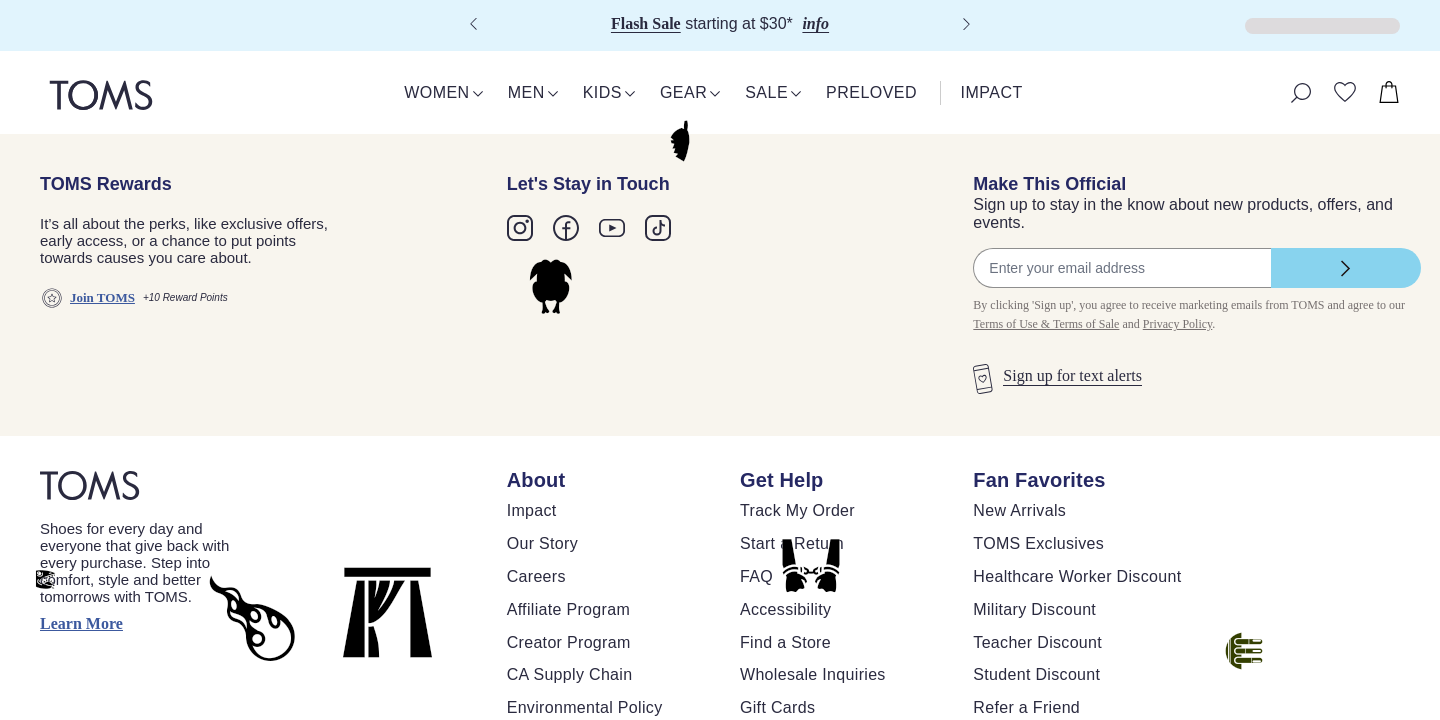  I want to click on represents Corsica region or Corsican-related content, so click(680, 141).